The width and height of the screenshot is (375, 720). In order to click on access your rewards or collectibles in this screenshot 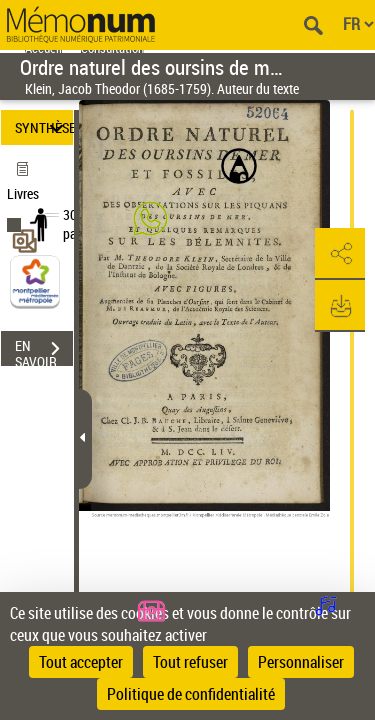, I will do `click(151, 611)`.